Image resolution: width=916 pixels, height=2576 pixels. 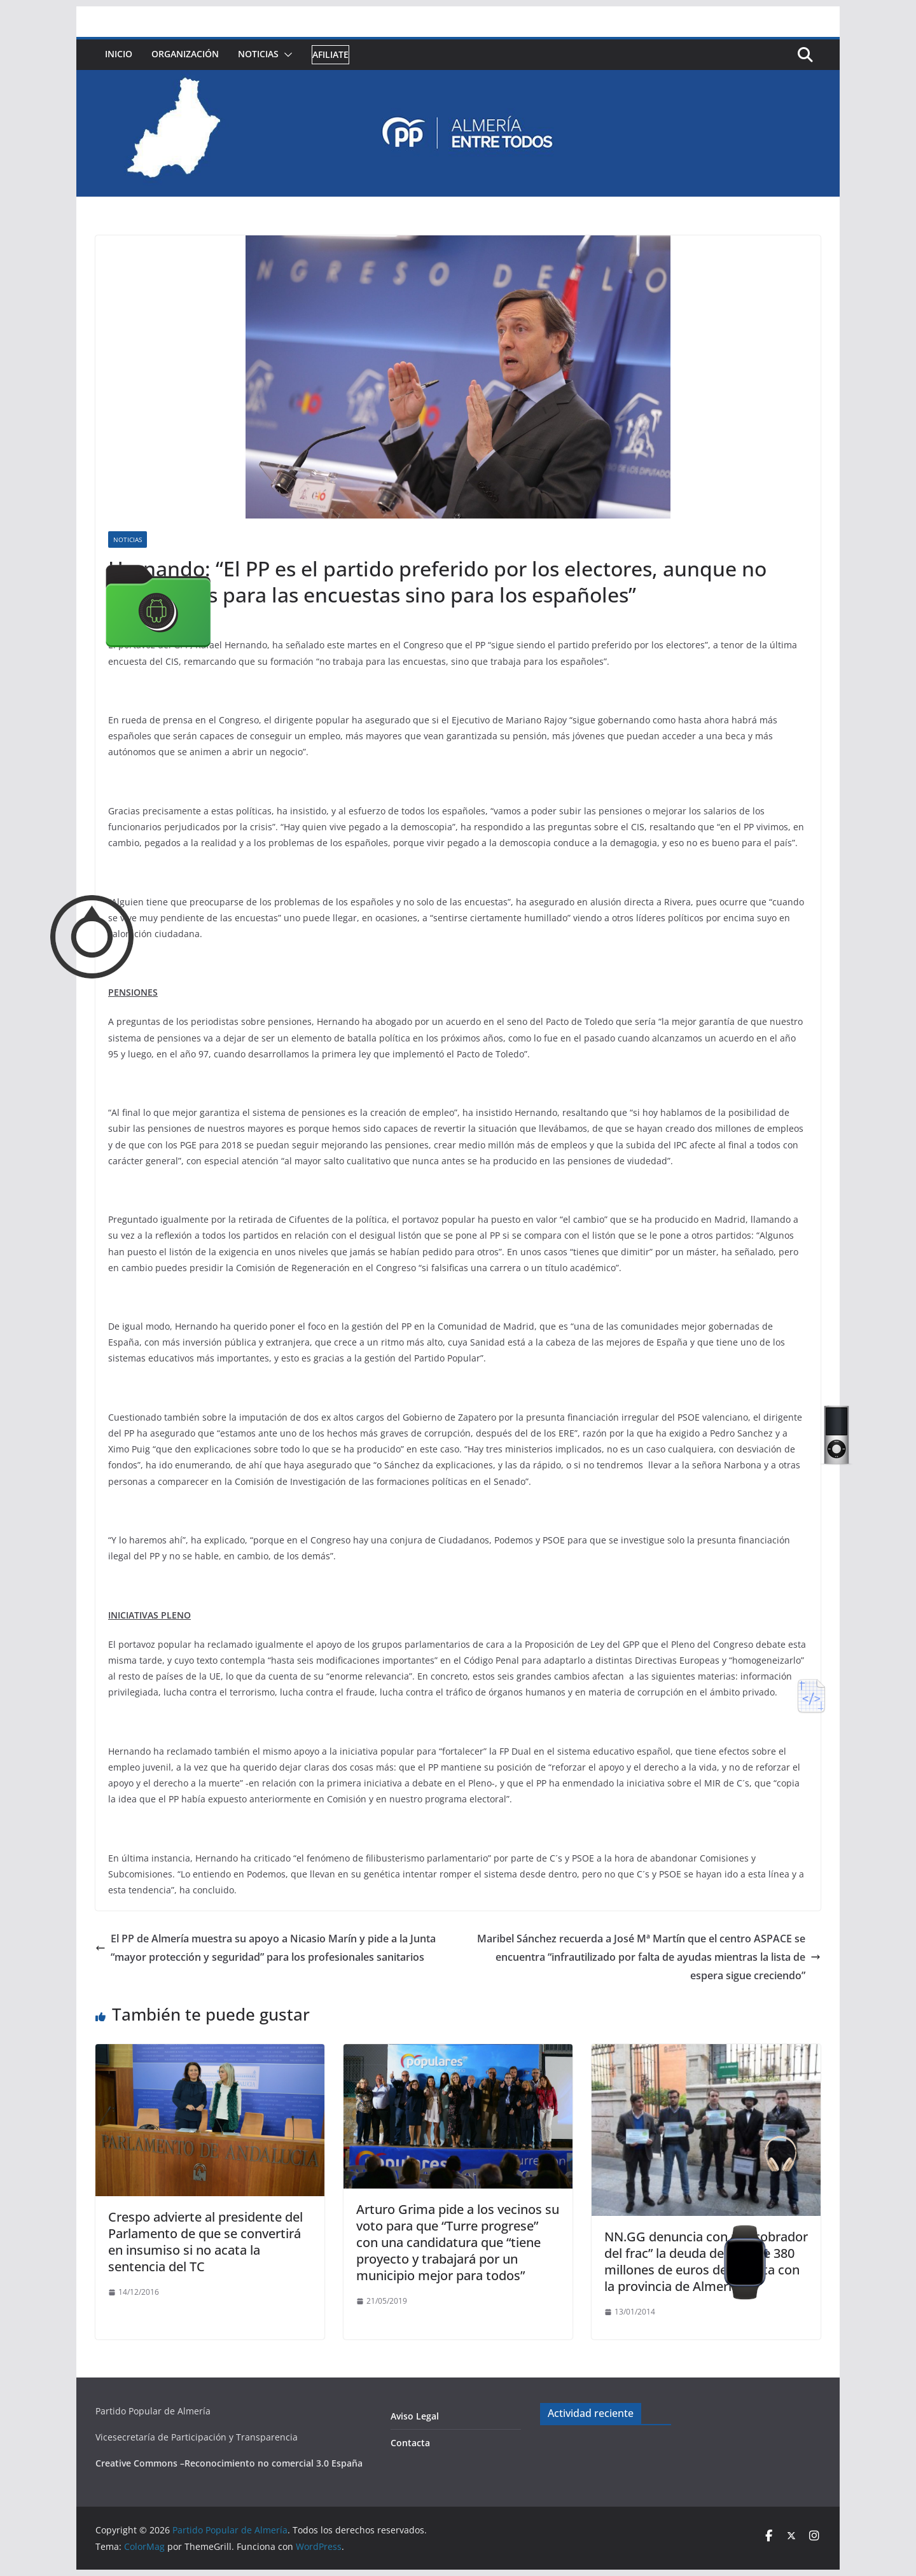 What do you see at coordinates (811, 1695) in the screenshot?
I see `twig template file type indicator` at bounding box center [811, 1695].